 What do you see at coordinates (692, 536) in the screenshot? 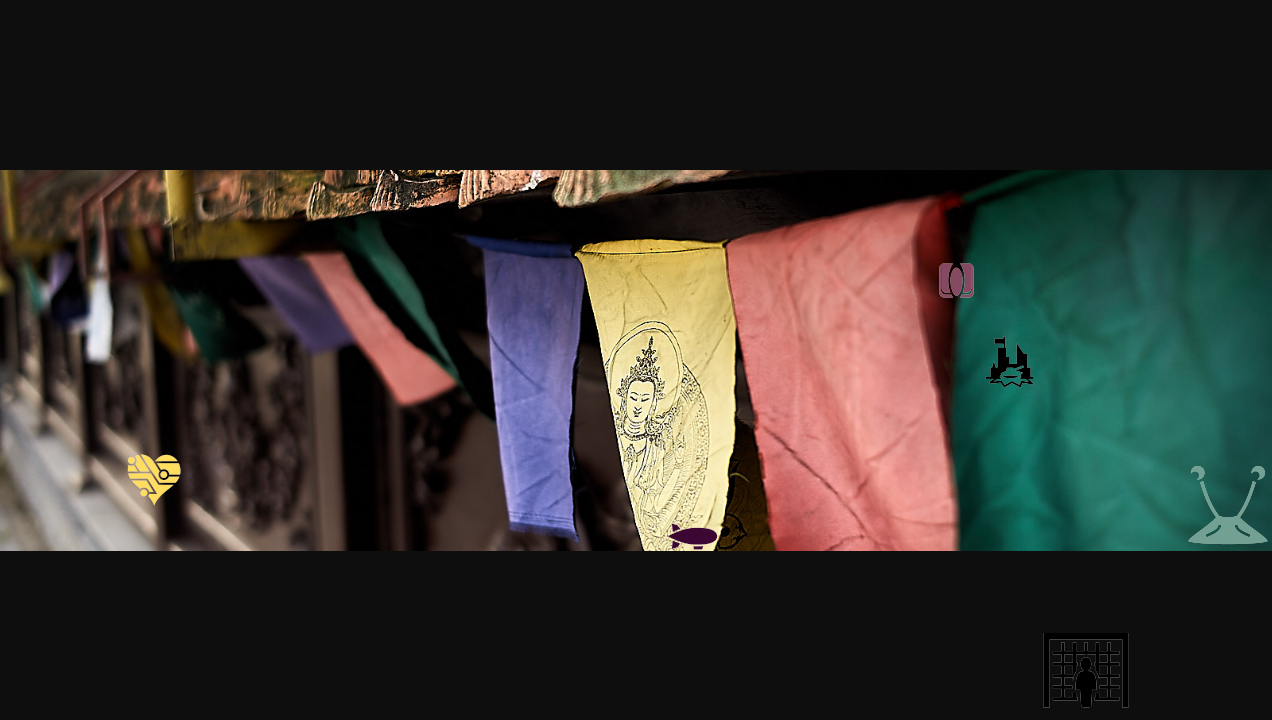
I see `indicates airship or zeppelin-related content` at bounding box center [692, 536].